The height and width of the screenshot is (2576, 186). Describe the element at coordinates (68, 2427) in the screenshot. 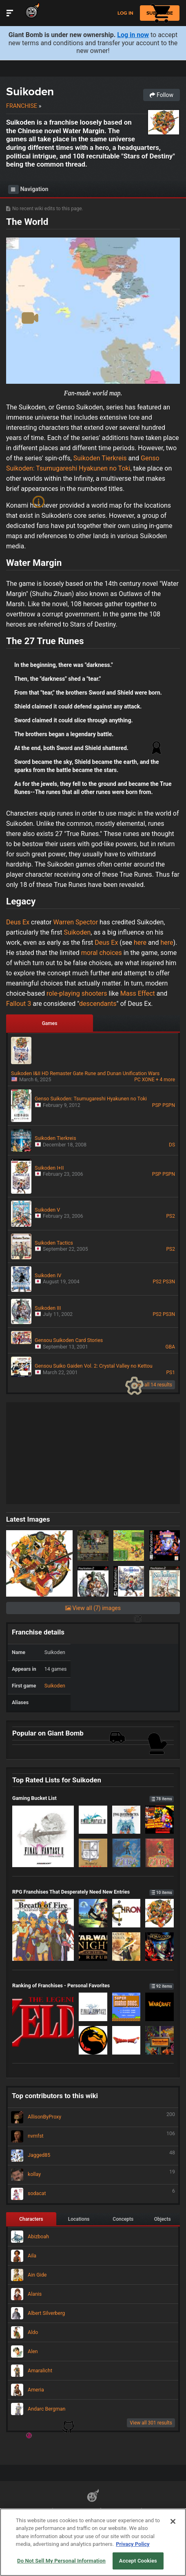

I see `view project on github` at that location.